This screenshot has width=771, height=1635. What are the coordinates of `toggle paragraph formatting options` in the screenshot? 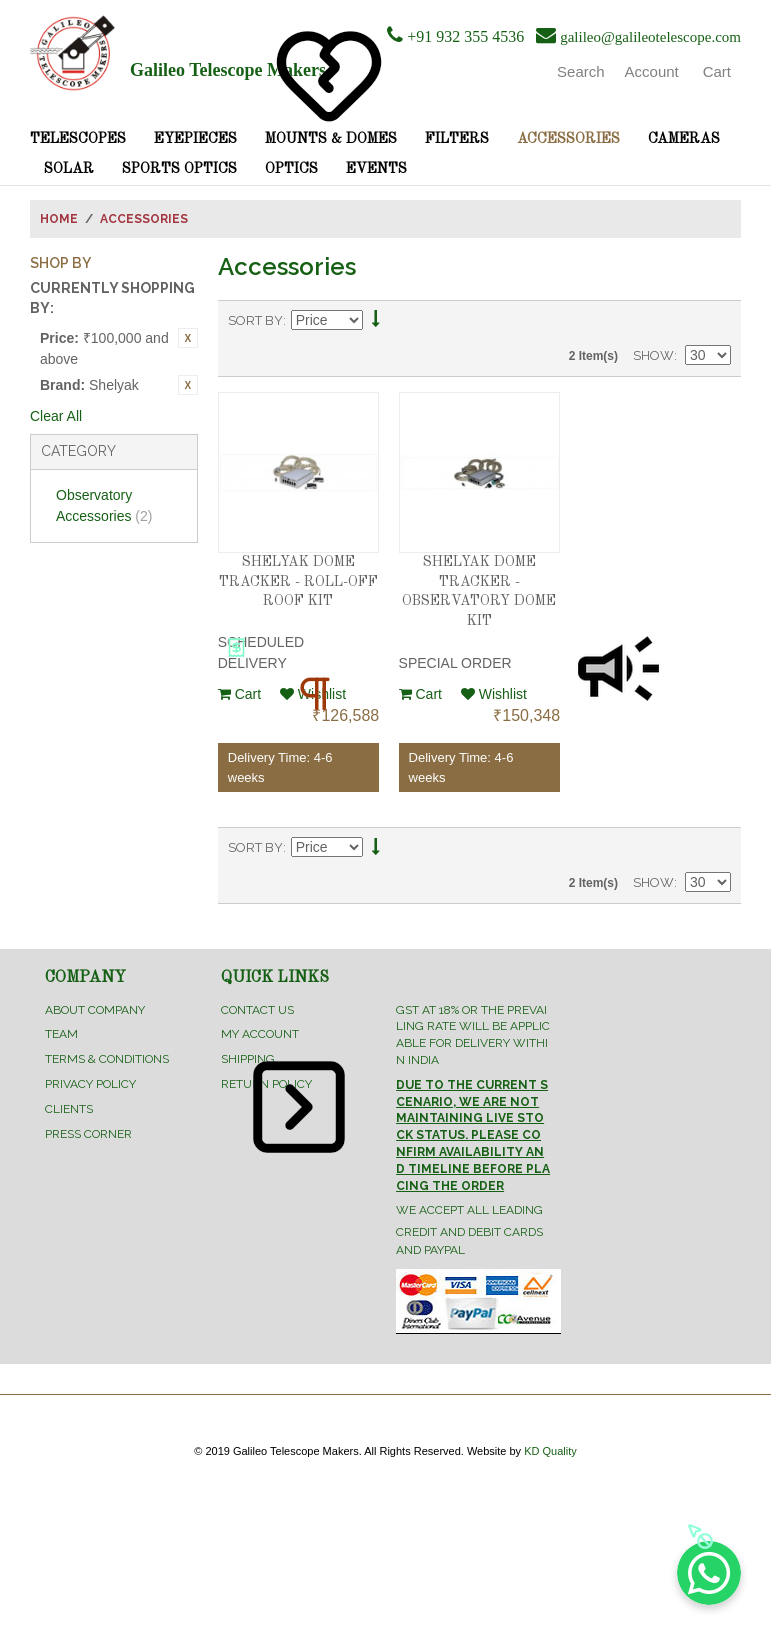 It's located at (315, 694).